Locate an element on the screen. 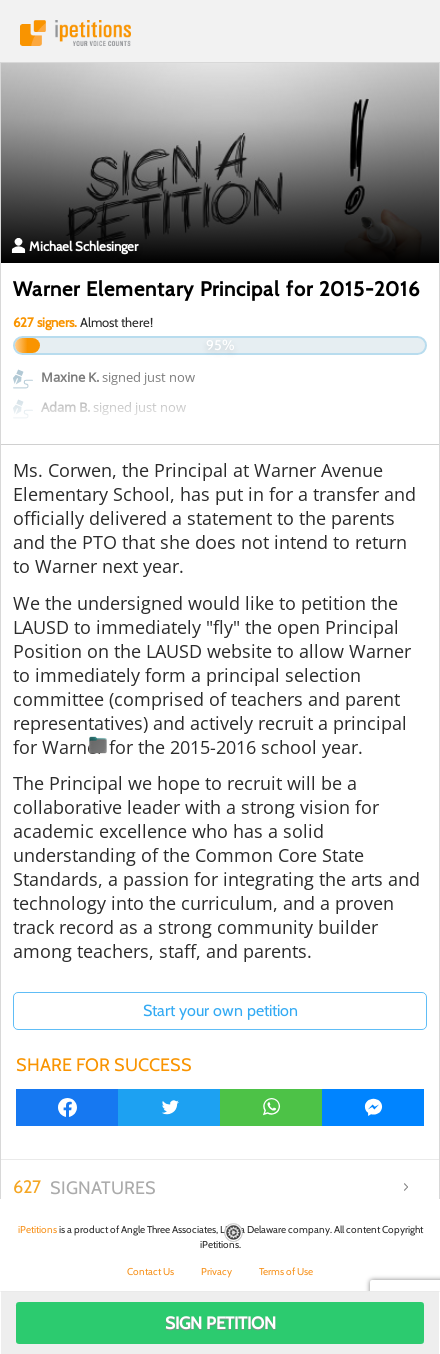 The width and height of the screenshot is (440, 1354). open system settings is located at coordinates (233, 1232).